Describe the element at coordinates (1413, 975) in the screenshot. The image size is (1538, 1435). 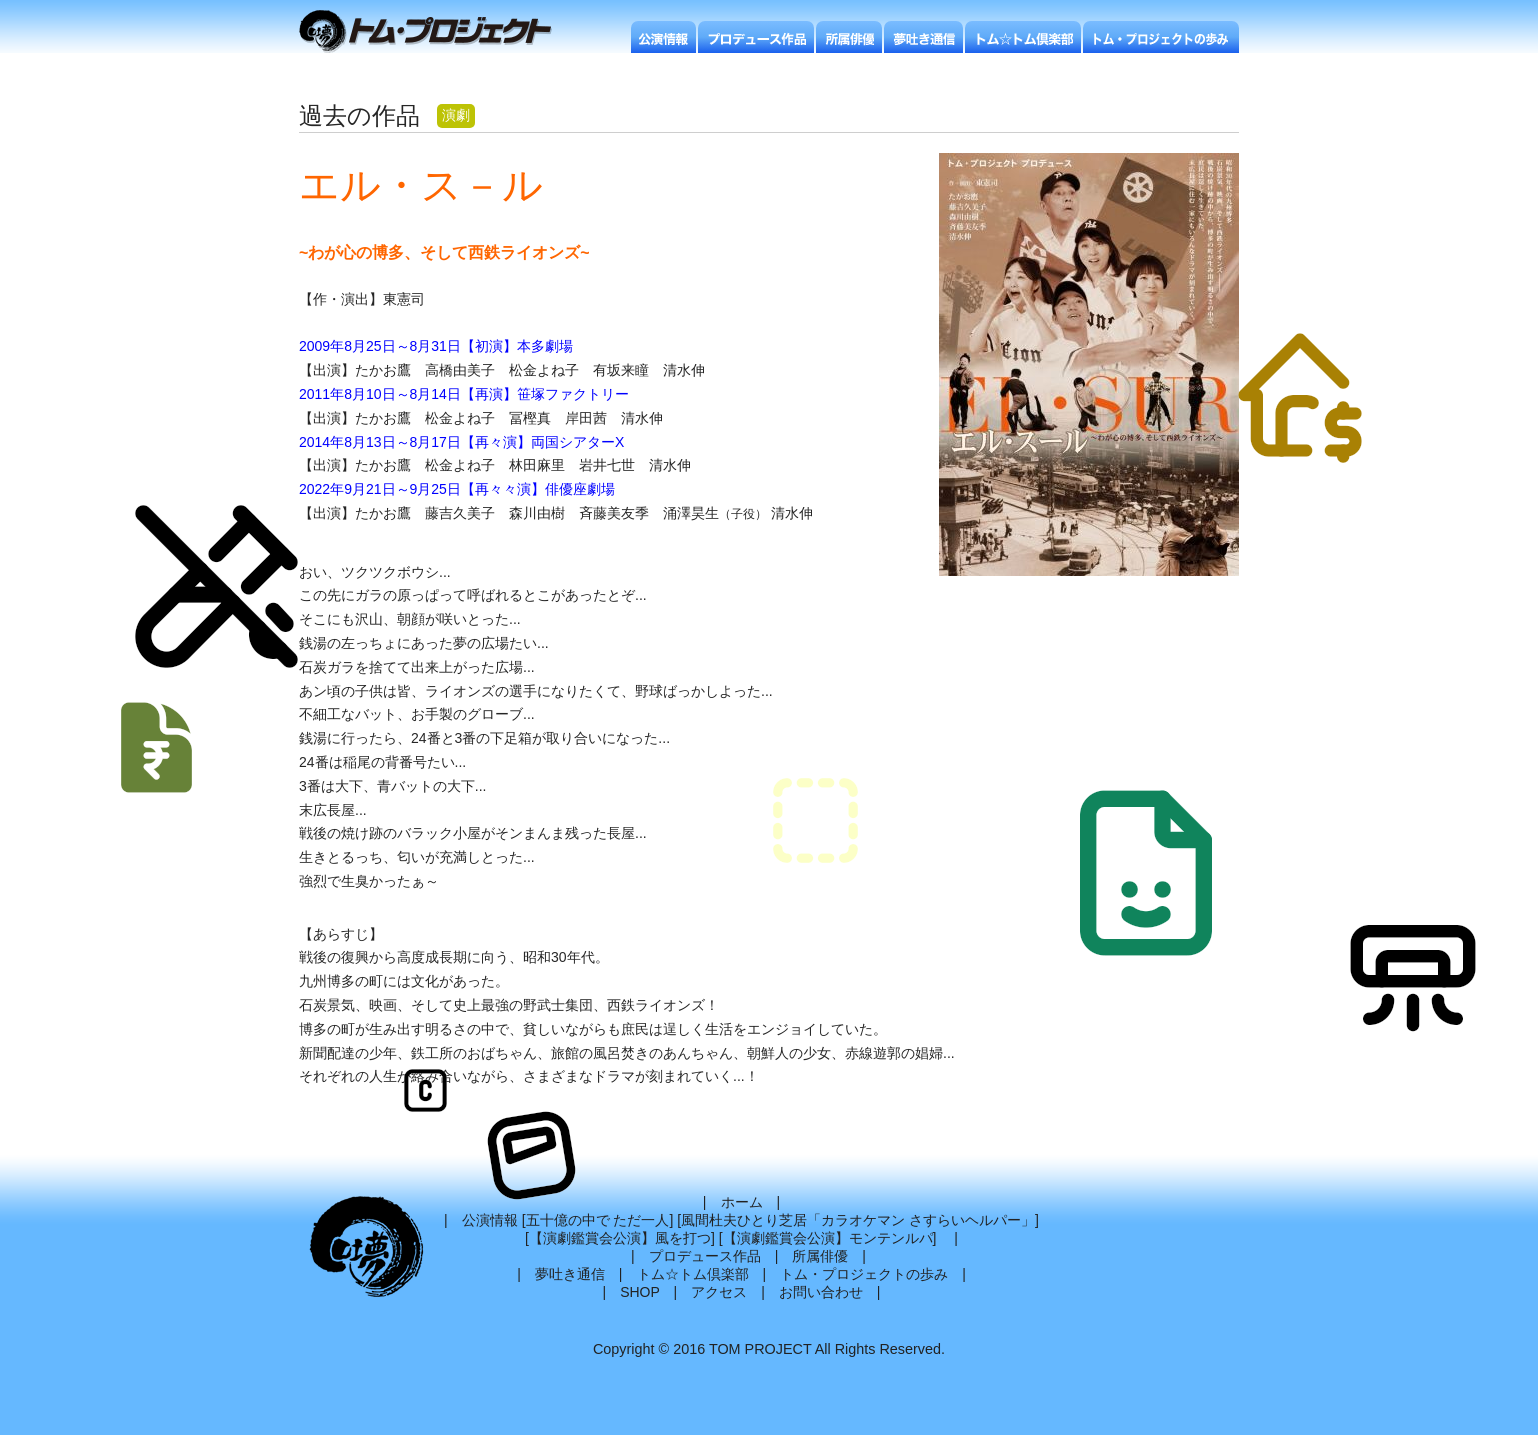
I see `toggle air conditioning controls` at that location.